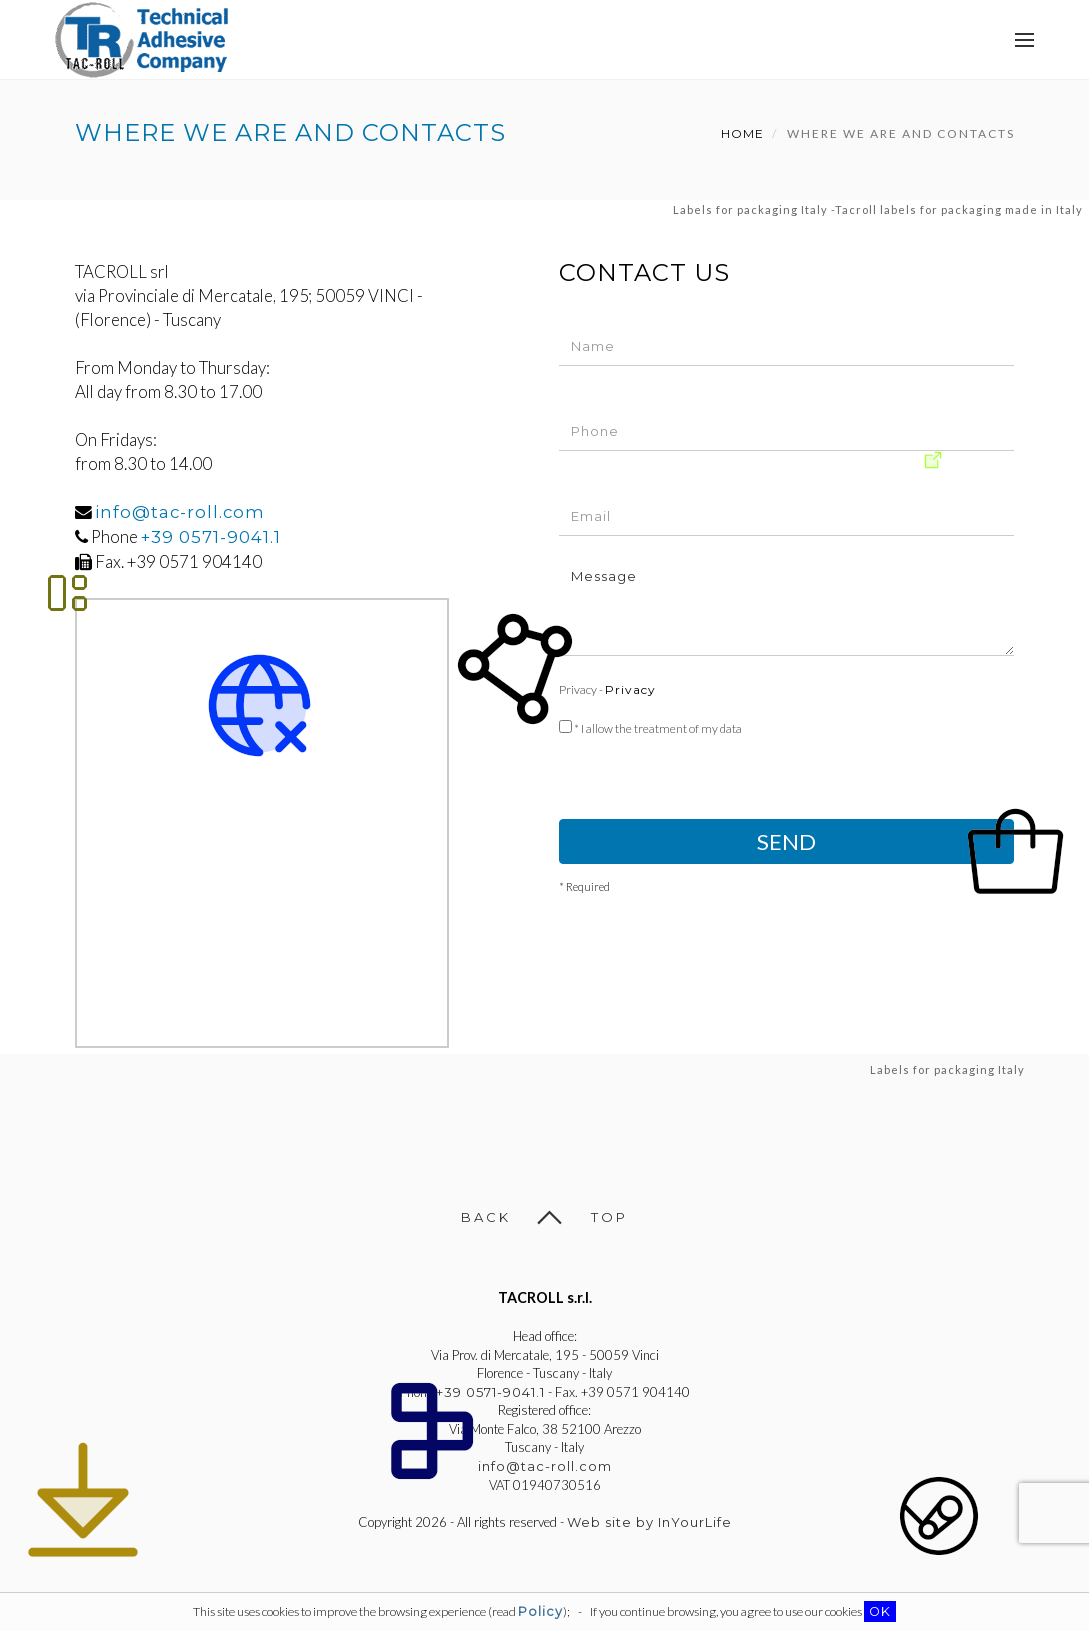 This screenshot has height=1631, width=1089. Describe the element at coordinates (259, 705) in the screenshot. I see `disable internet or web access` at that location.